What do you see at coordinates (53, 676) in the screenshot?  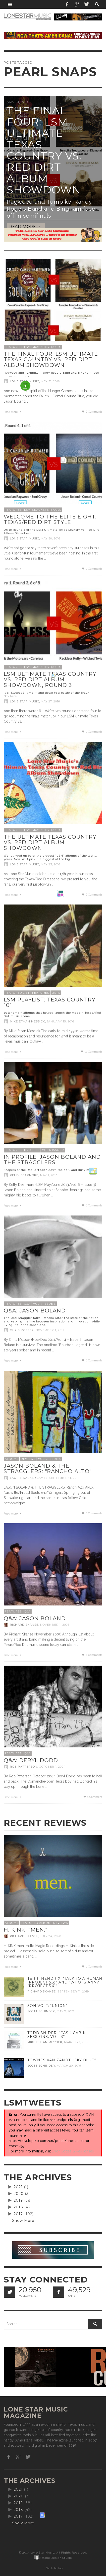 I see `open the photos app` at bounding box center [53, 676].